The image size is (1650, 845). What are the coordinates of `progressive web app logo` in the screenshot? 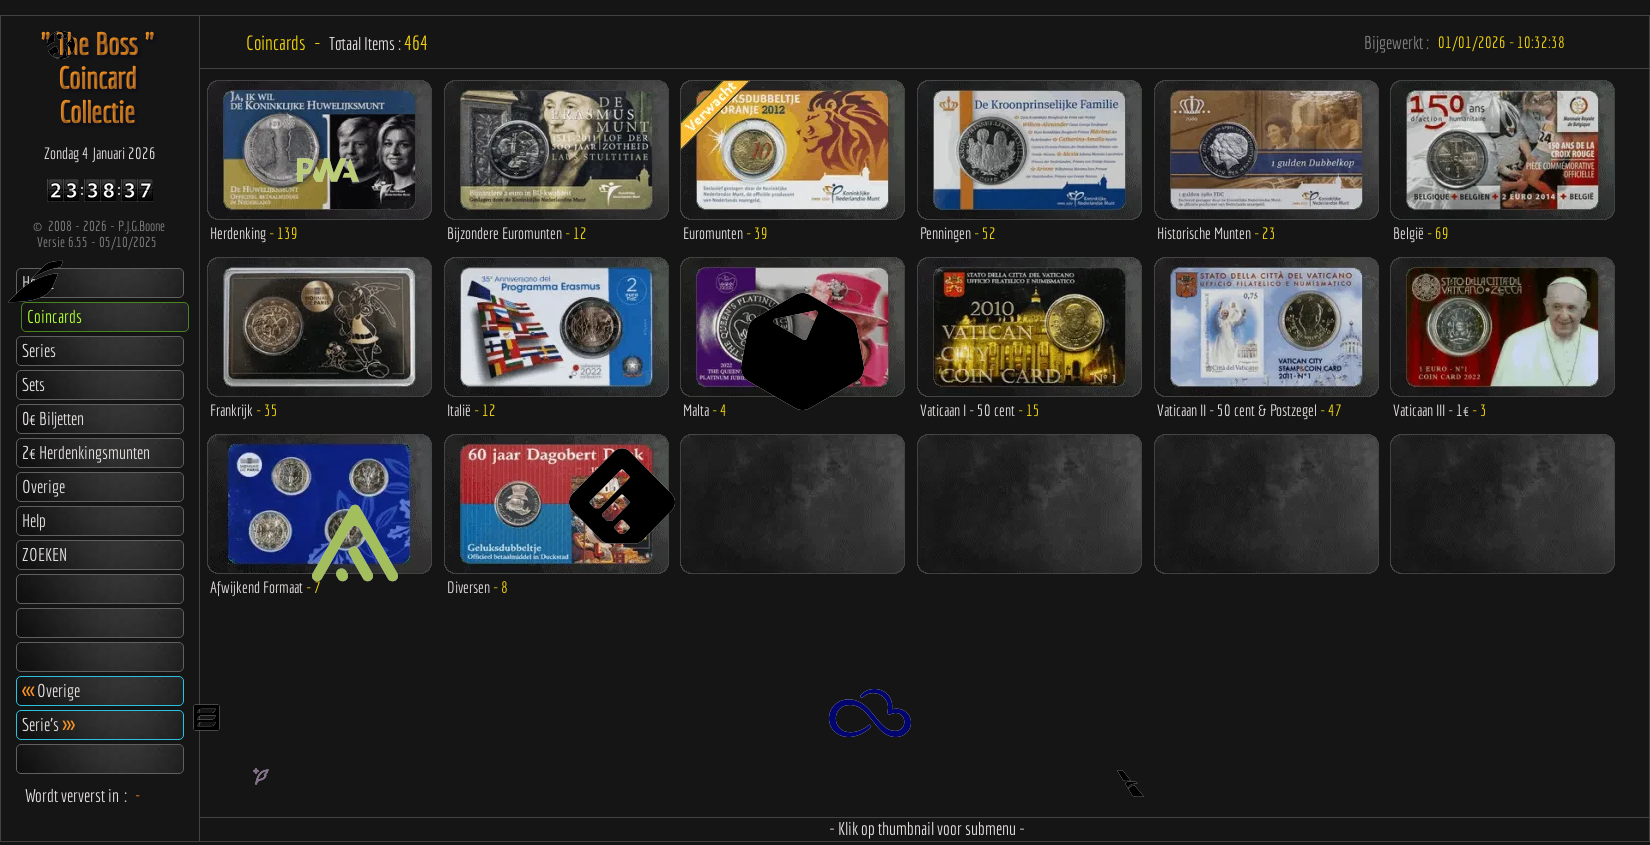 It's located at (328, 170).